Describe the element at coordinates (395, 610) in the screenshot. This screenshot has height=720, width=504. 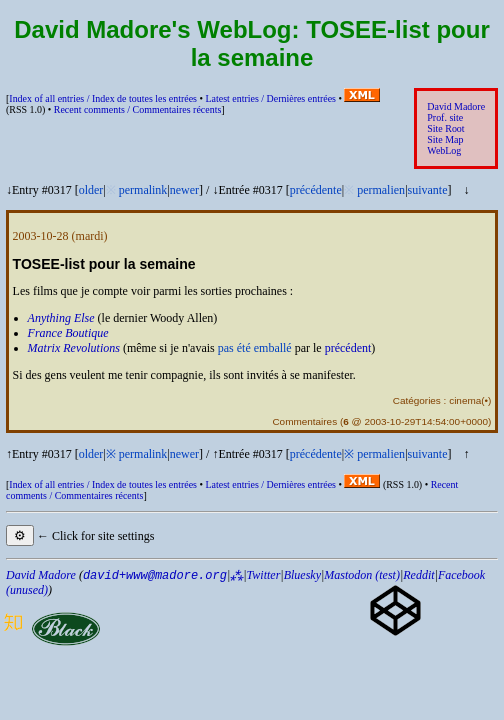
I see `codepen logo` at that location.